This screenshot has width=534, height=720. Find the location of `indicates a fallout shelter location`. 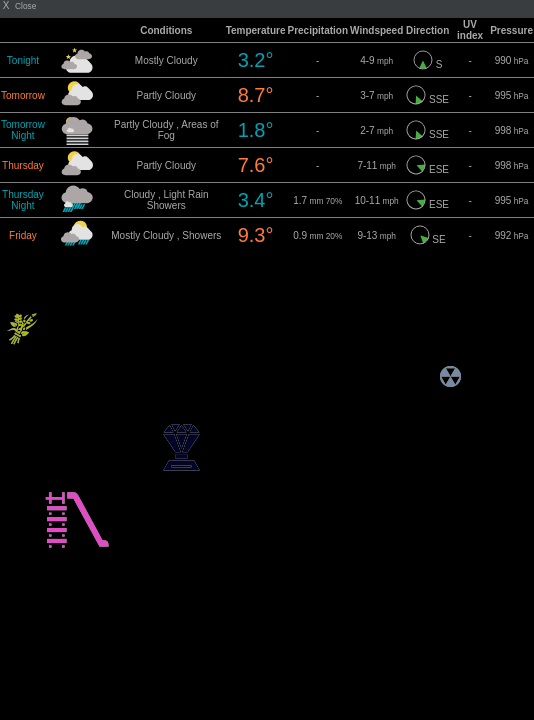

indicates a fallout shelter location is located at coordinates (450, 376).